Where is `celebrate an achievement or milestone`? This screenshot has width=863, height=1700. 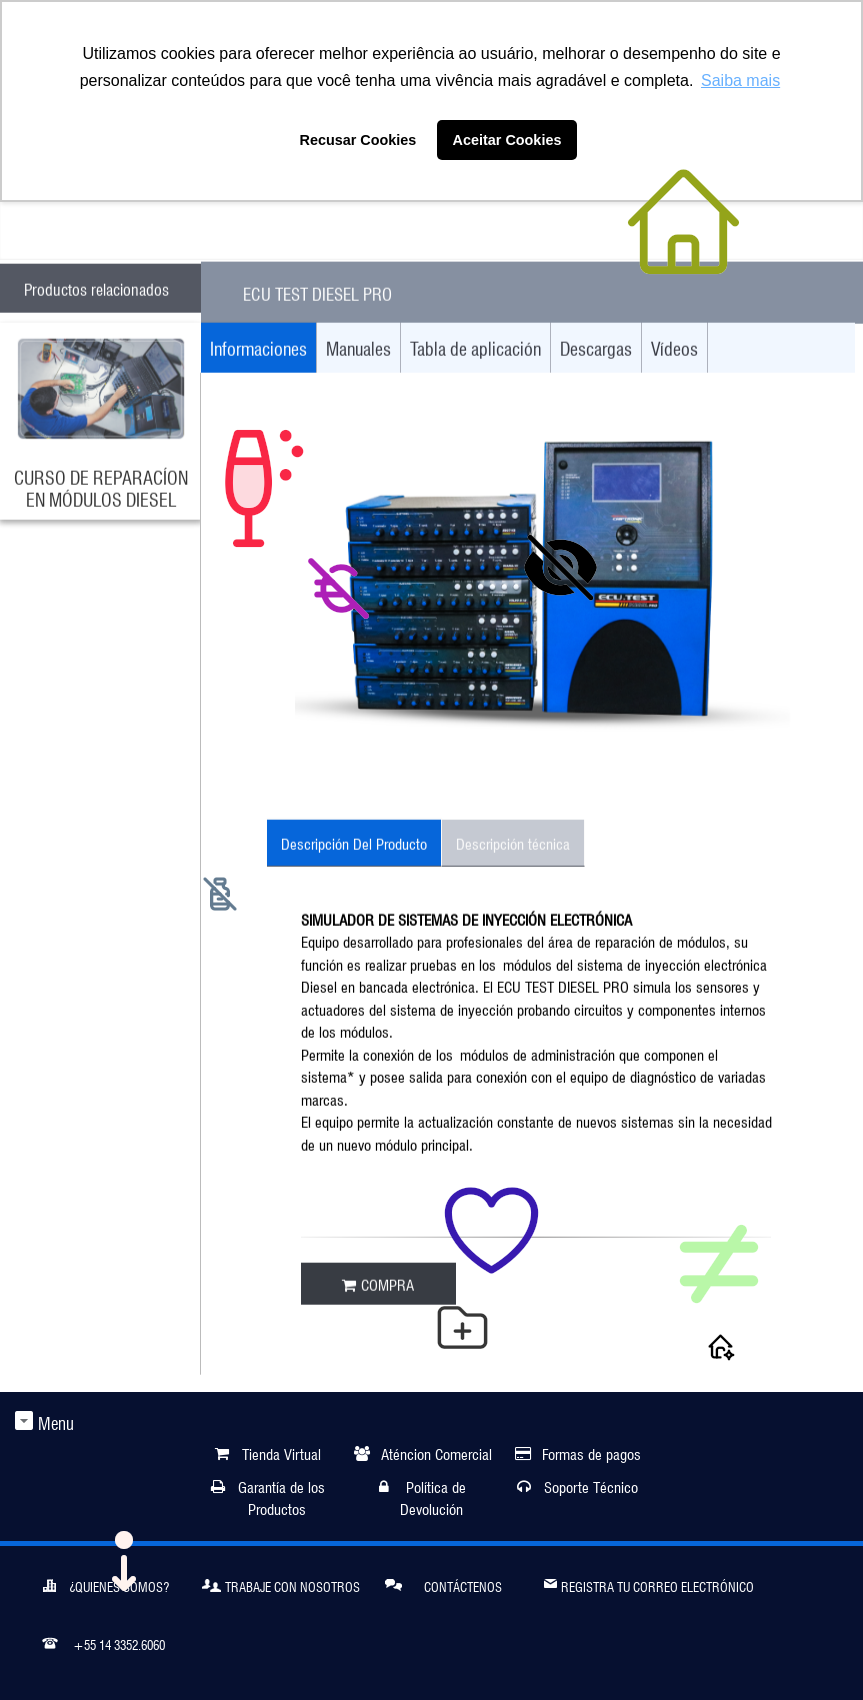 celebrate an achievement or milestone is located at coordinates (252, 488).